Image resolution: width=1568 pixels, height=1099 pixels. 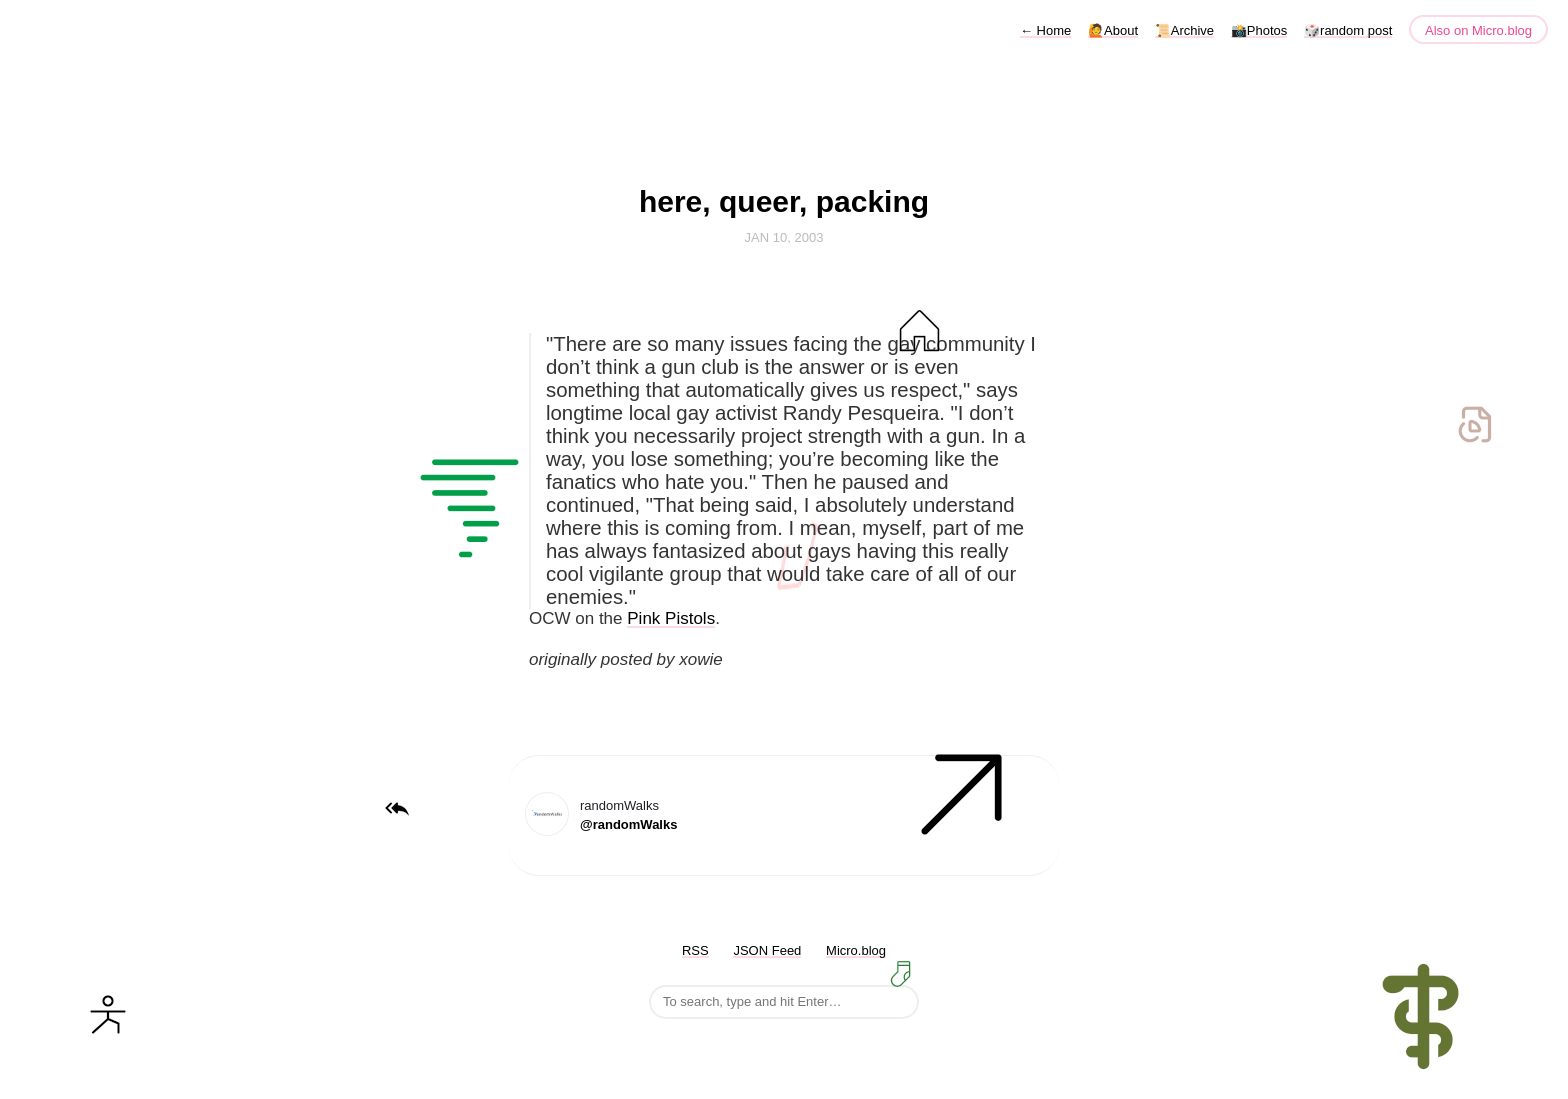 I want to click on reply to all recipients in an email thread, so click(x=397, y=808).